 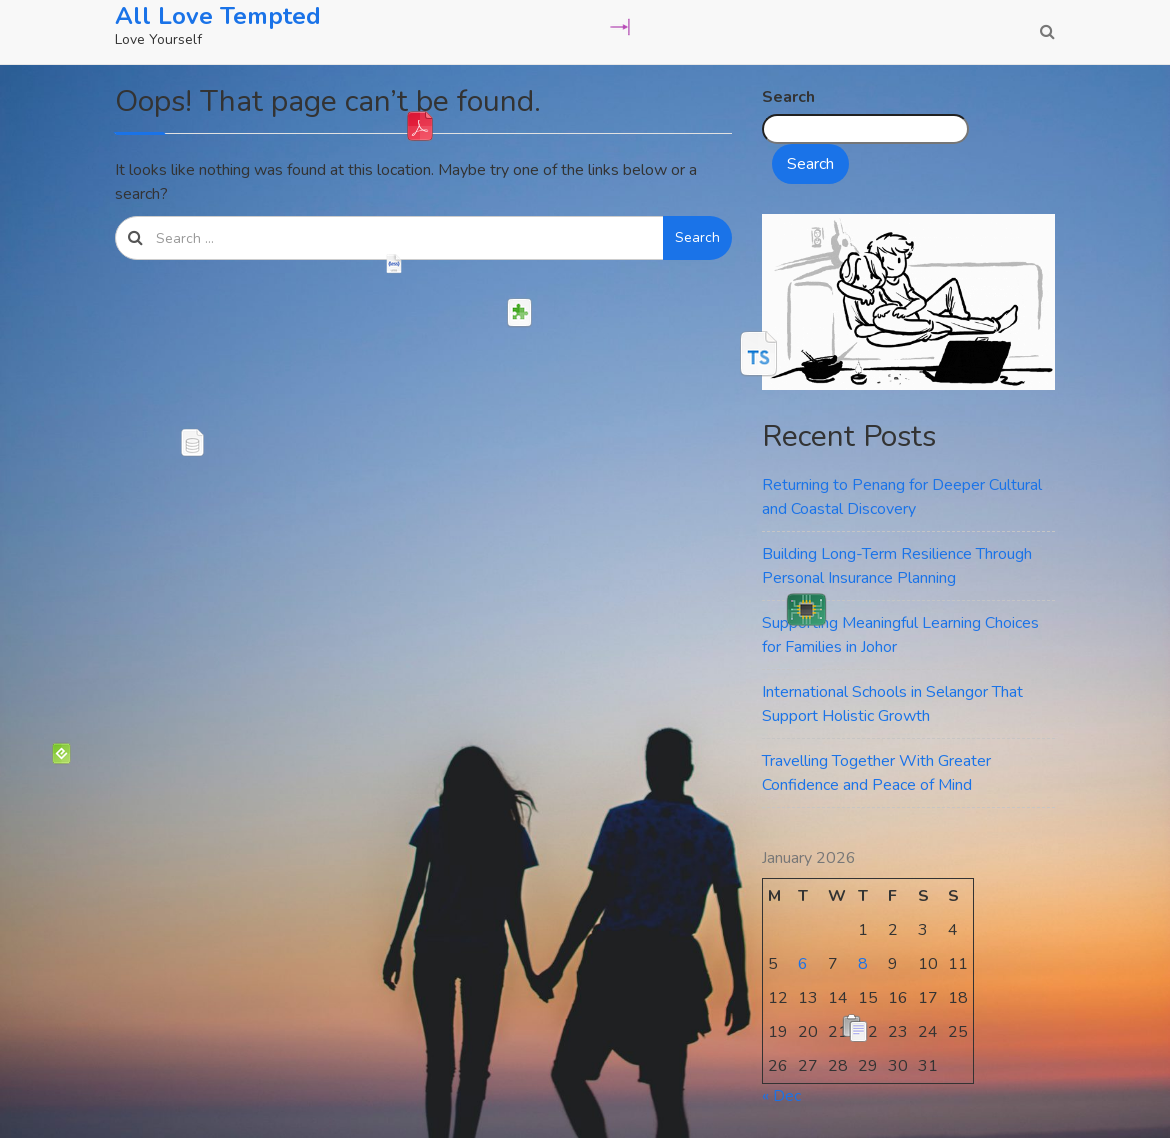 What do you see at coordinates (620, 27) in the screenshot?
I see `go to the last item or page` at bounding box center [620, 27].